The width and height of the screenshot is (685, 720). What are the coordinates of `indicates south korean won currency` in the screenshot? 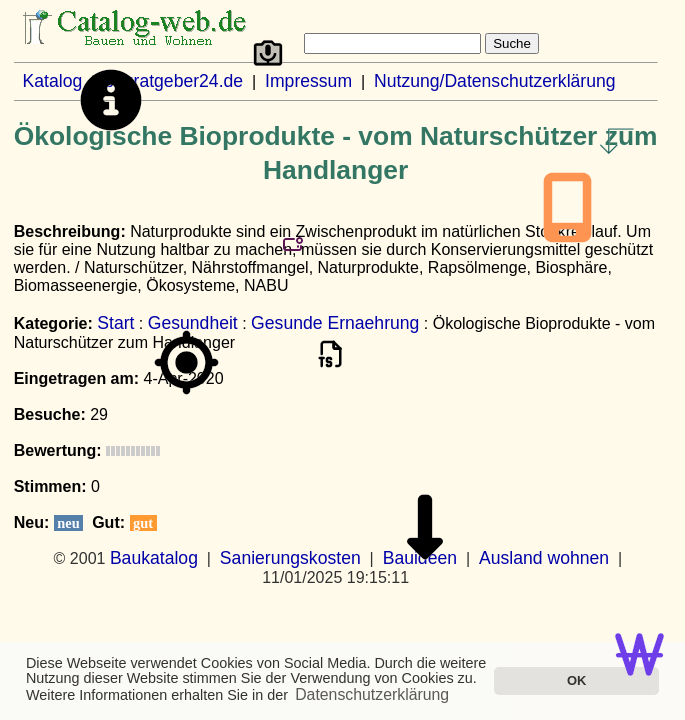 It's located at (639, 654).